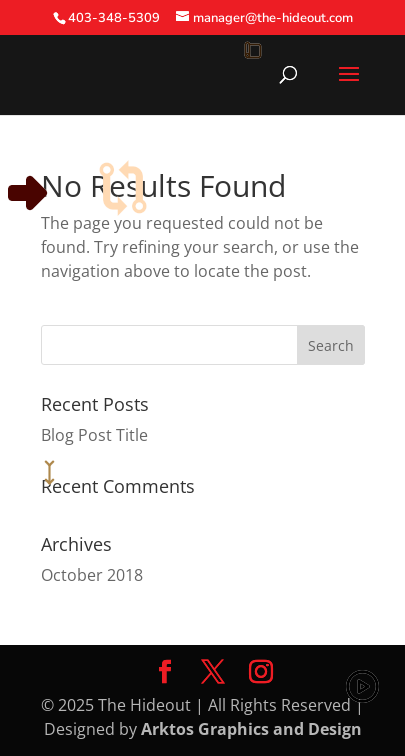 The height and width of the screenshot is (756, 405). Describe the element at coordinates (362, 686) in the screenshot. I see `play media or video content` at that location.